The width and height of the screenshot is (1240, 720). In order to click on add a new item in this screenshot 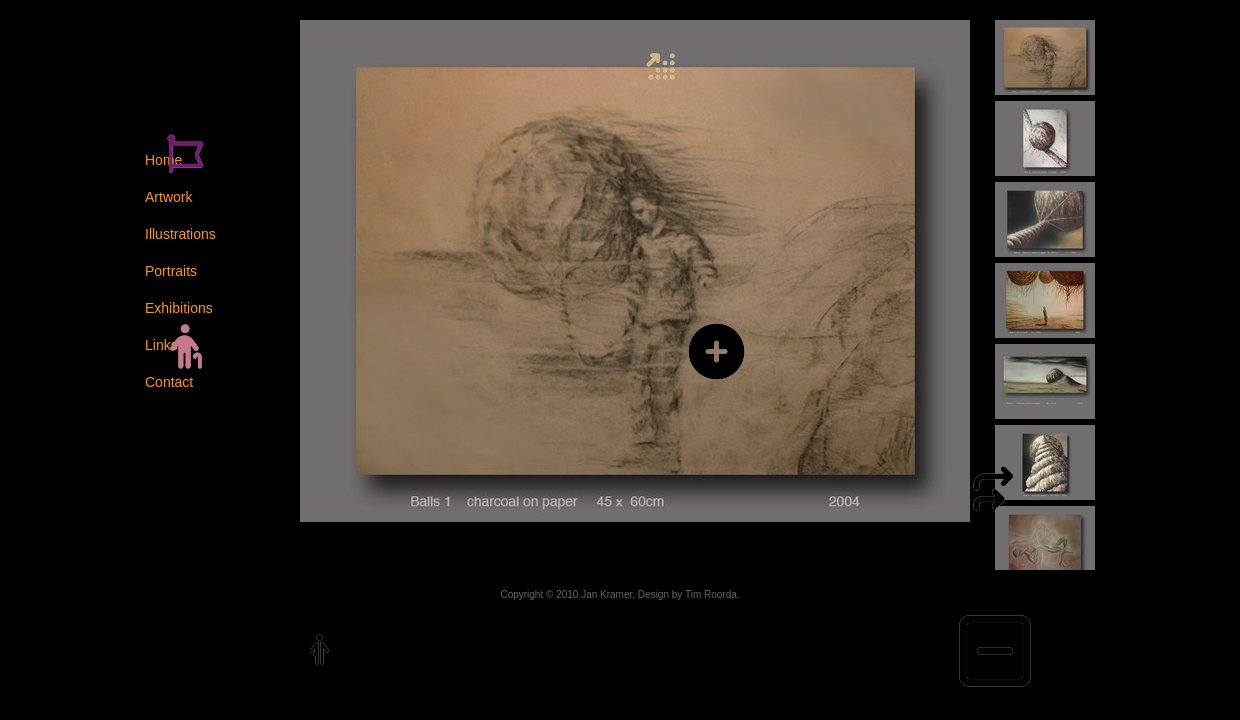, I will do `click(716, 351)`.